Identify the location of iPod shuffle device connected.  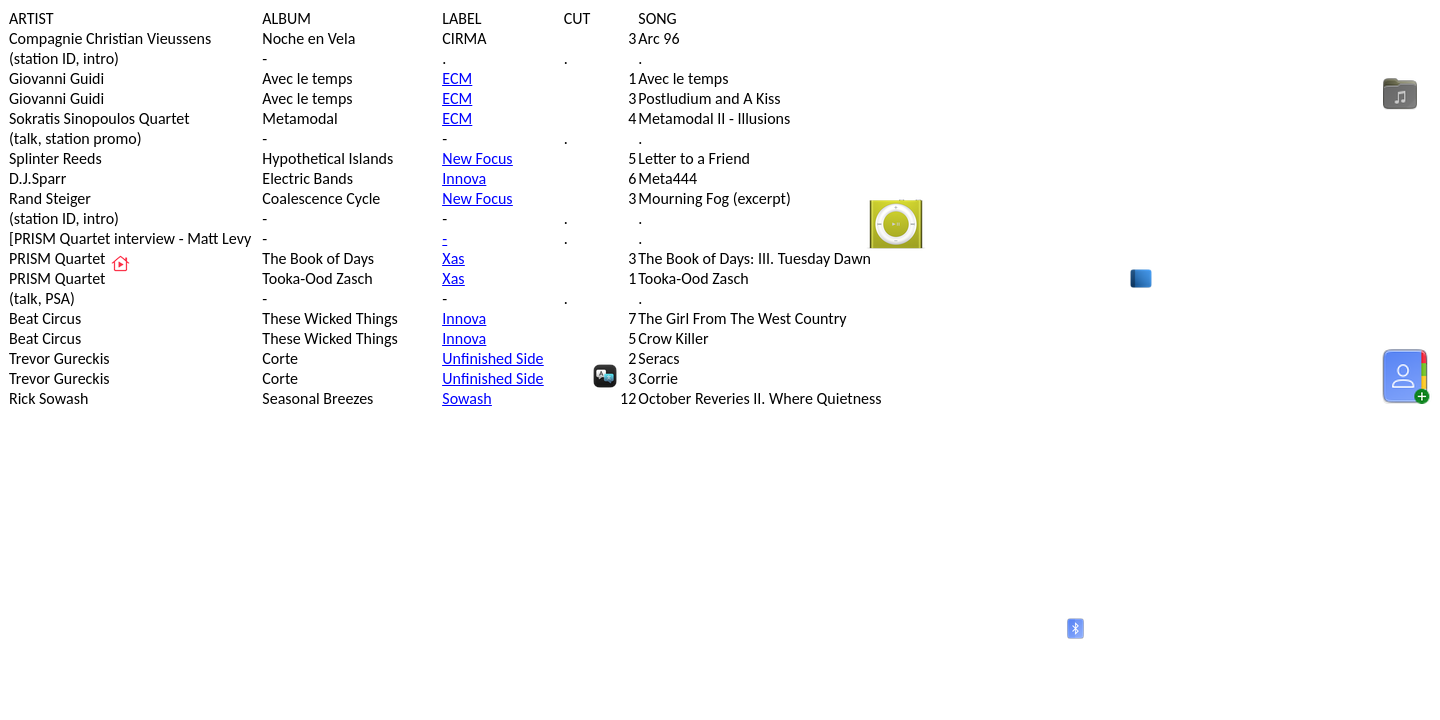
(896, 224).